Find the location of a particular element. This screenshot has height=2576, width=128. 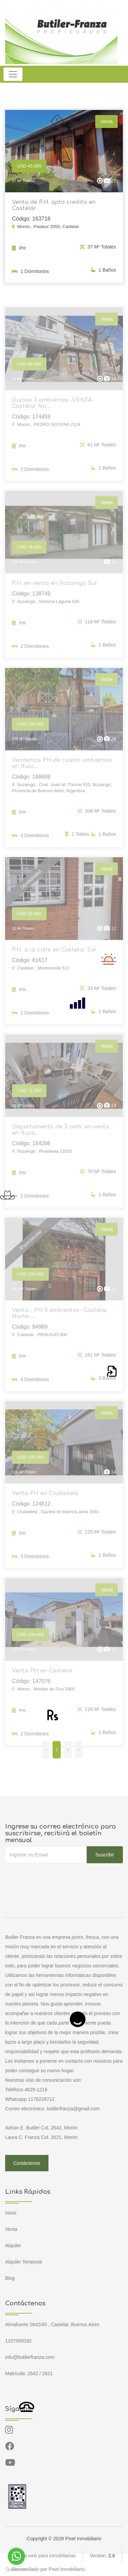

indicates a warning or caution state is located at coordinates (57, 121).